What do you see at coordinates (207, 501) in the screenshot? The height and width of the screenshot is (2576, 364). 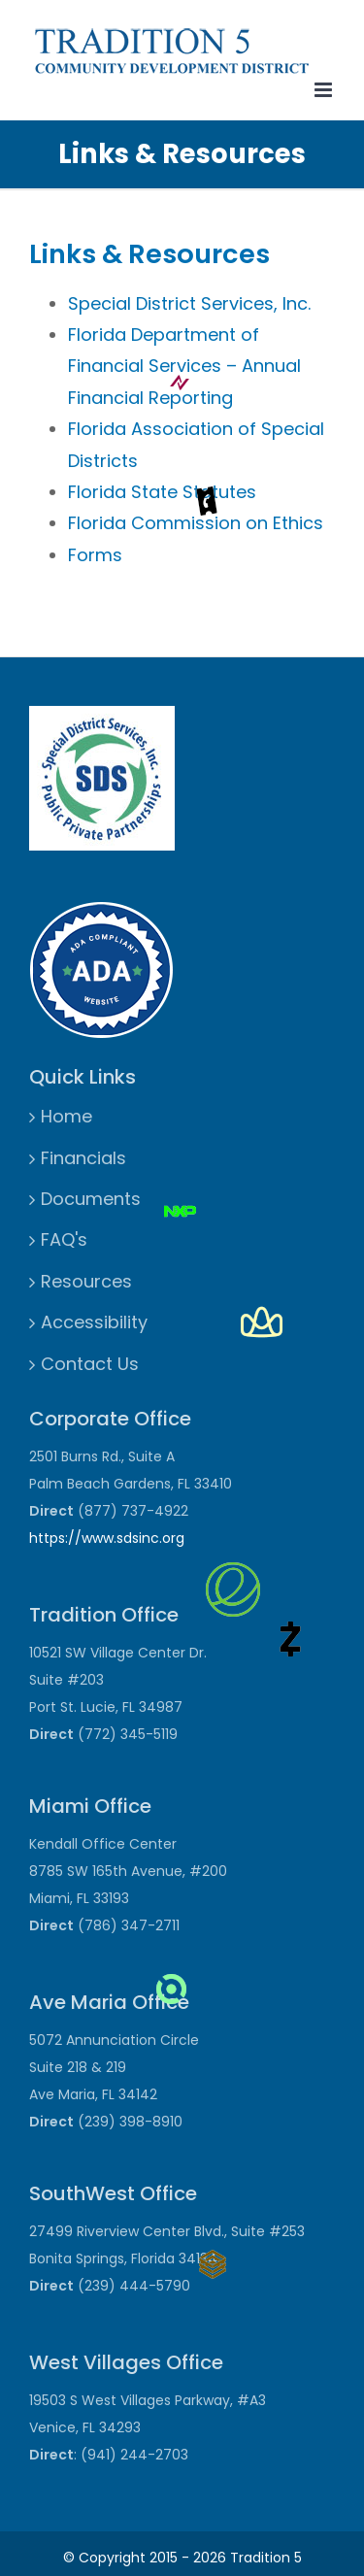 I see `open the Allociné app for movie listings and reviews` at bounding box center [207, 501].